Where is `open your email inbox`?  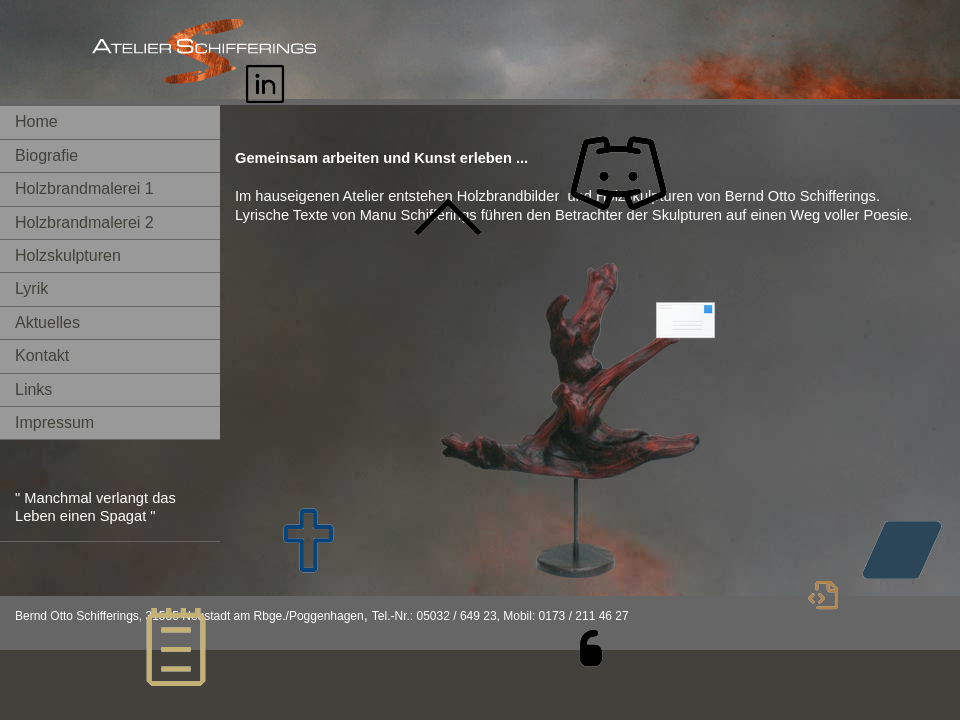 open your email inbox is located at coordinates (685, 320).